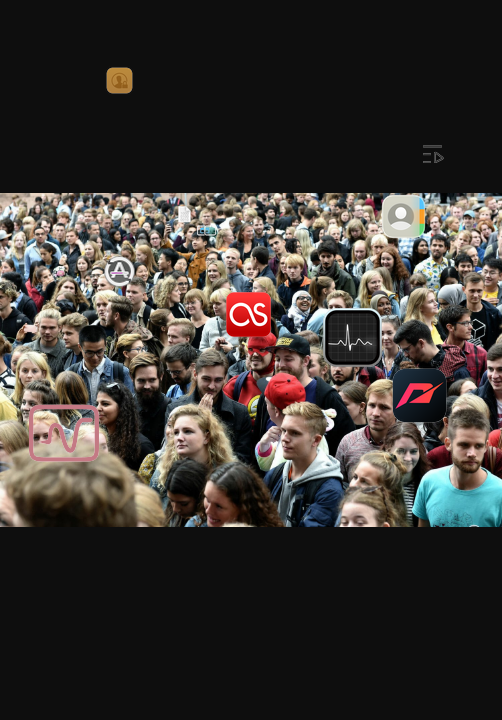 The height and width of the screenshot is (720, 502). I want to click on open the Last.fm app, so click(248, 314).